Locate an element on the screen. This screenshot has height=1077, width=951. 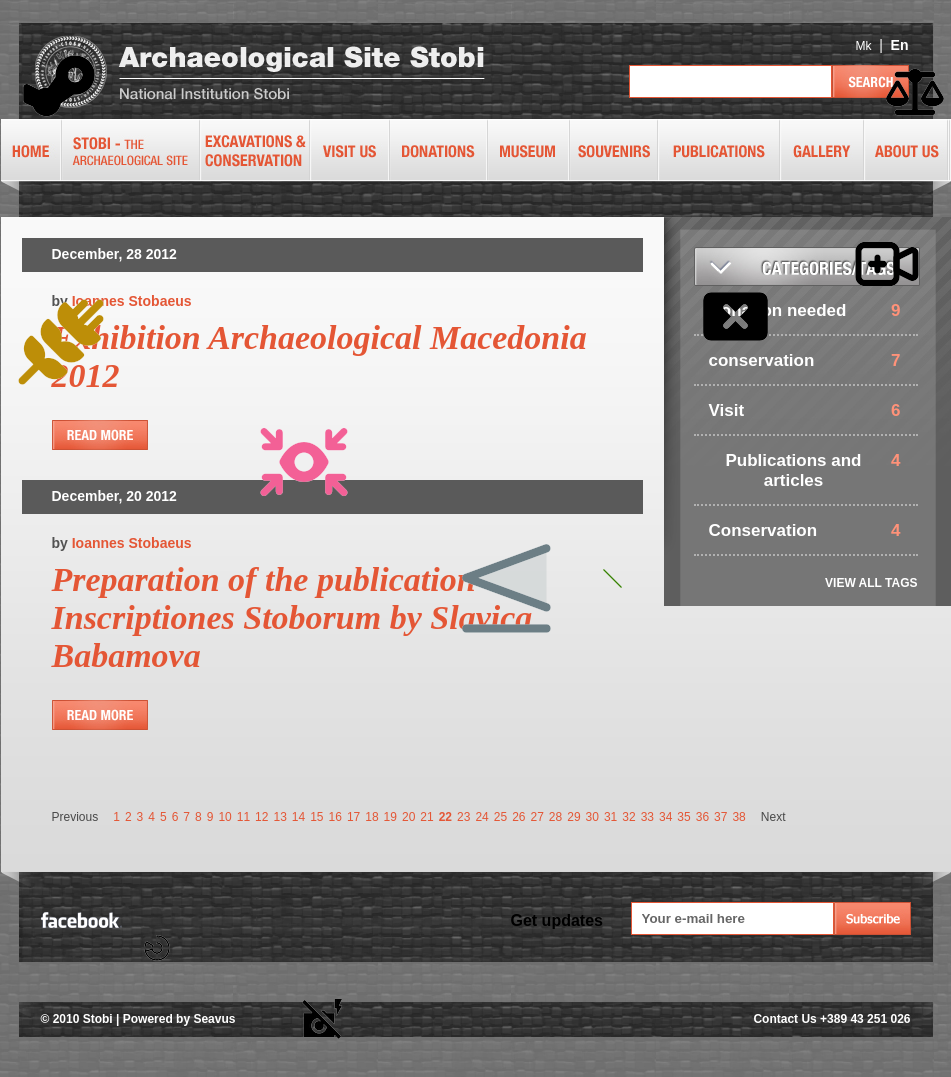
access legal or terms of service information is located at coordinates (915, 92).